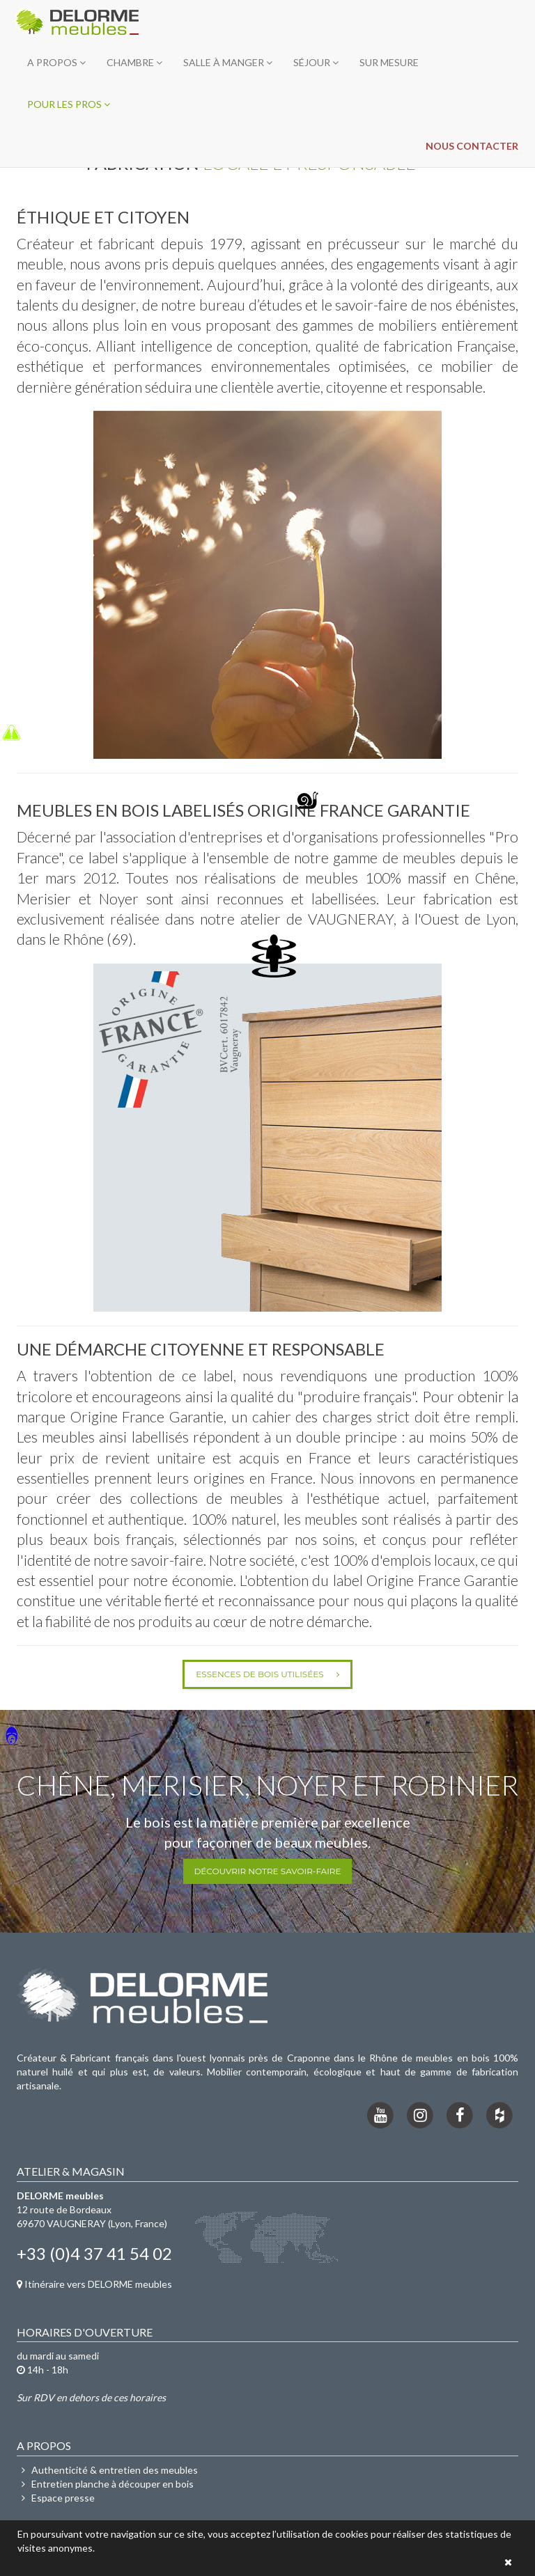 Image resolution: width=535 pixels, height=2576 pixels. I want to click on warning or hazard alert indicator, so click(11, 732).